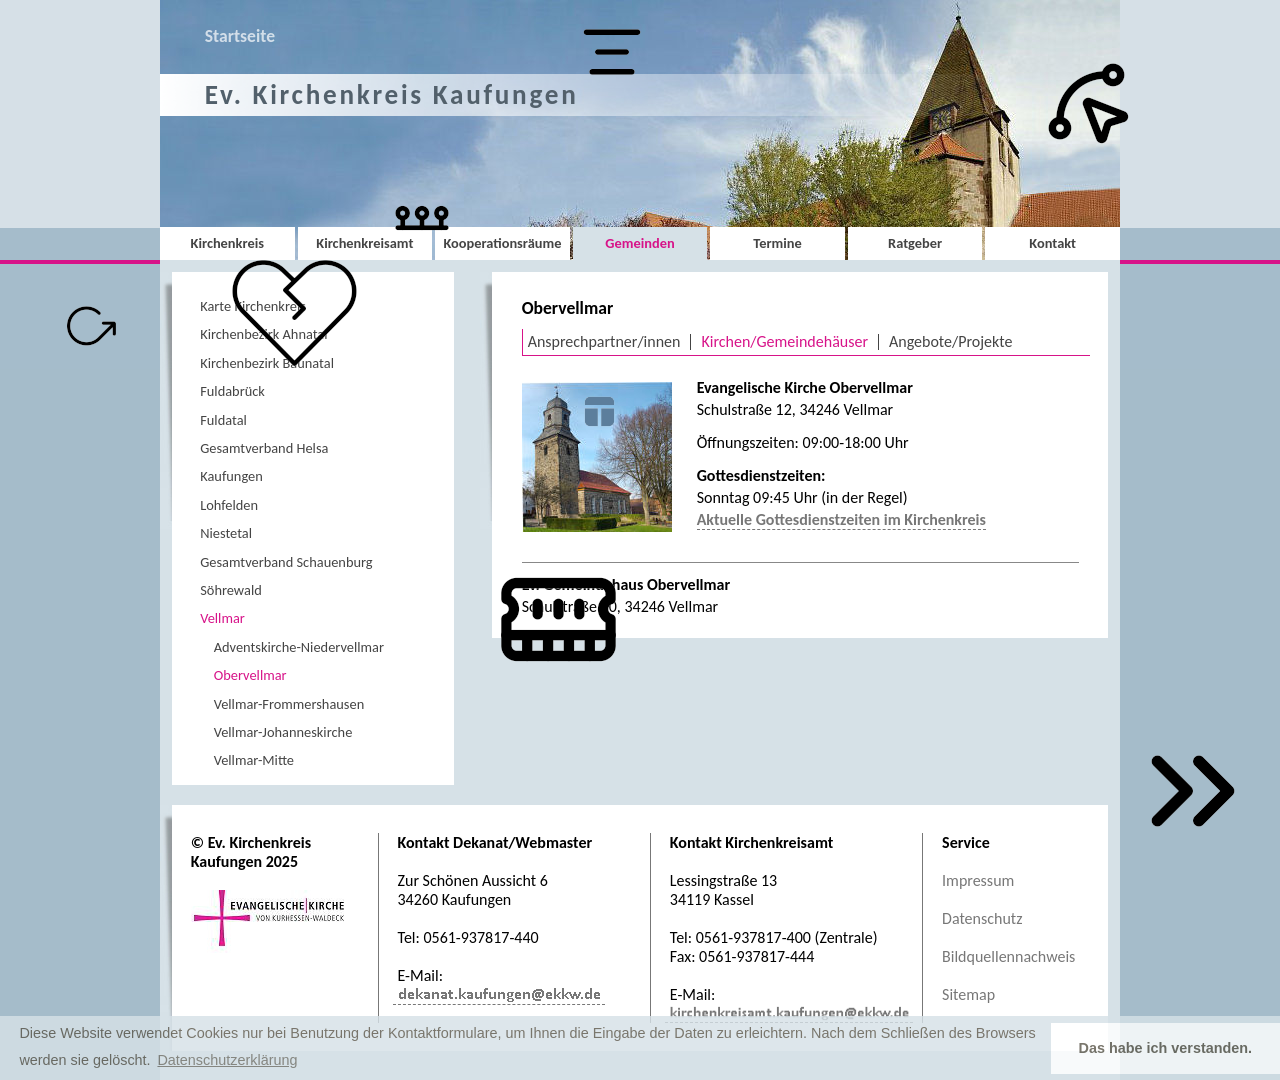 The image size is (1280, 1080). What do you see at coordinates (1193, 791) in the screenshot?
I see `skip forward or advance to next item` at bounding box center [1193, 791].